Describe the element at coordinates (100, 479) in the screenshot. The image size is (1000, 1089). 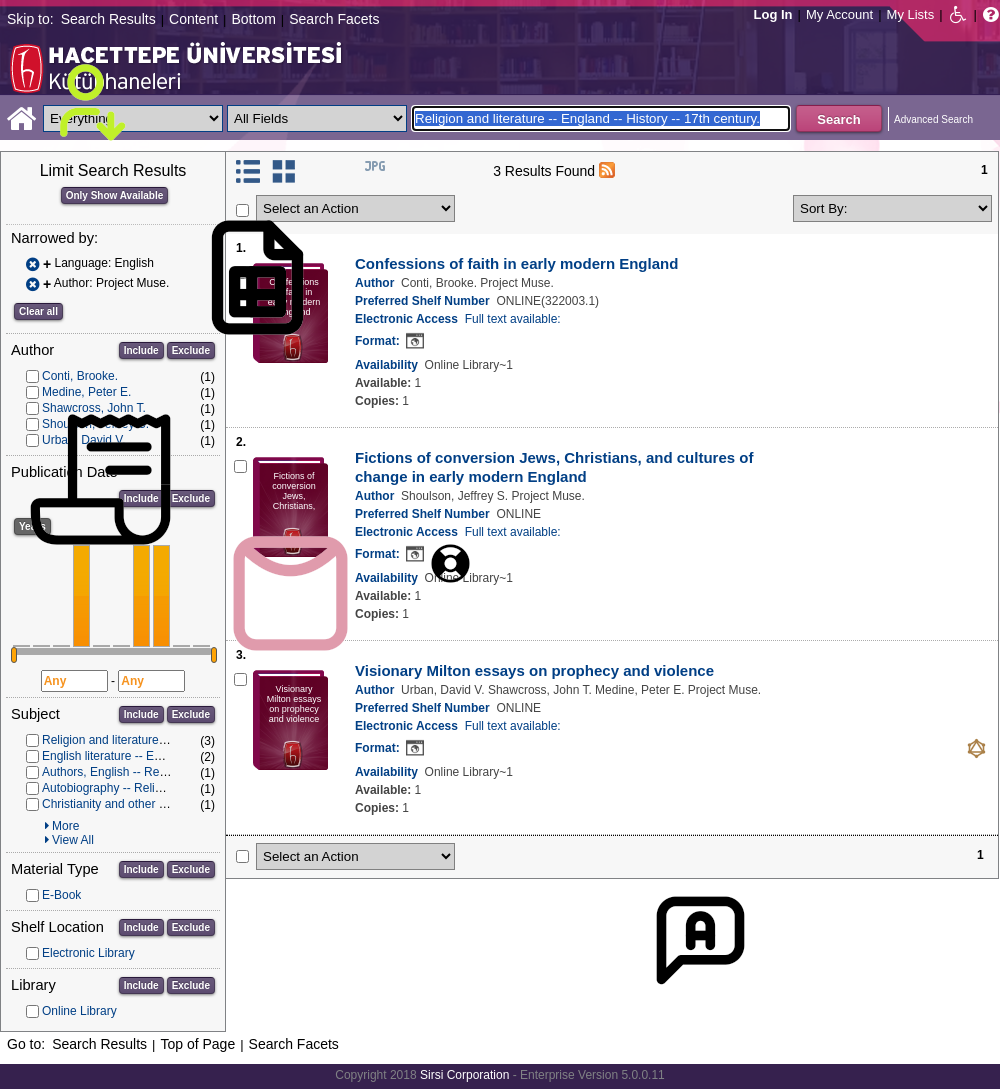
I see `view purchase receipt or transaction history` at that location.